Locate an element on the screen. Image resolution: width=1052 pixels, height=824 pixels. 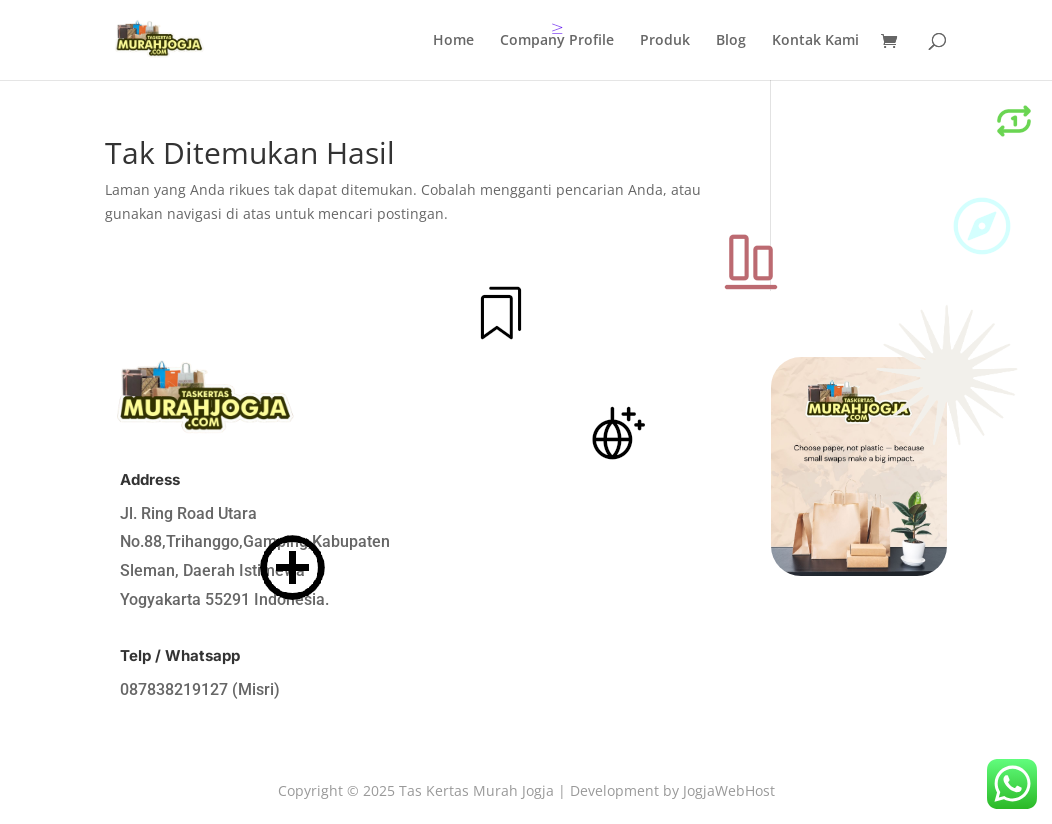
repeat current track once is located at coordinates (1014, 121).